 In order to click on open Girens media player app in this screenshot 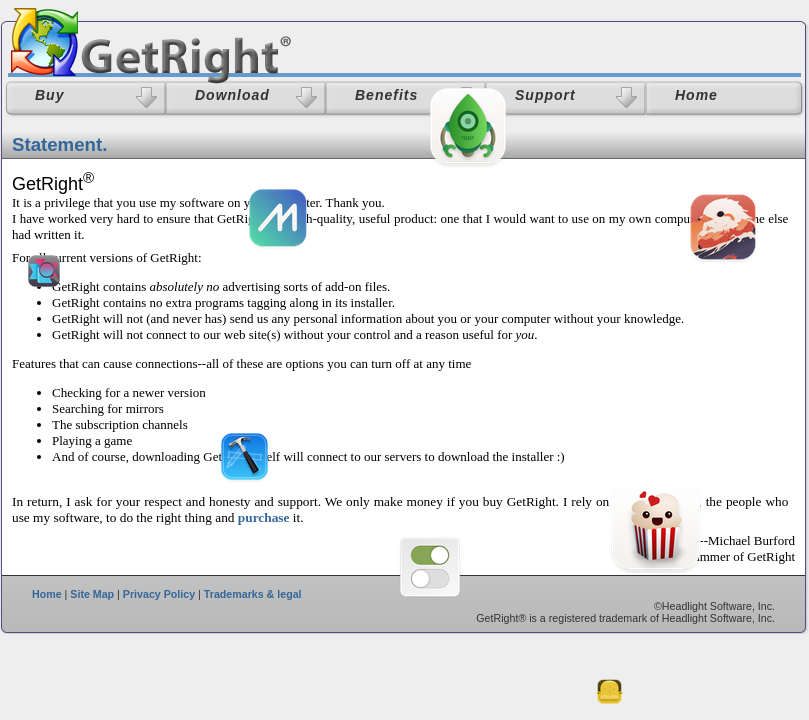, I will do `click(609, 691)`.